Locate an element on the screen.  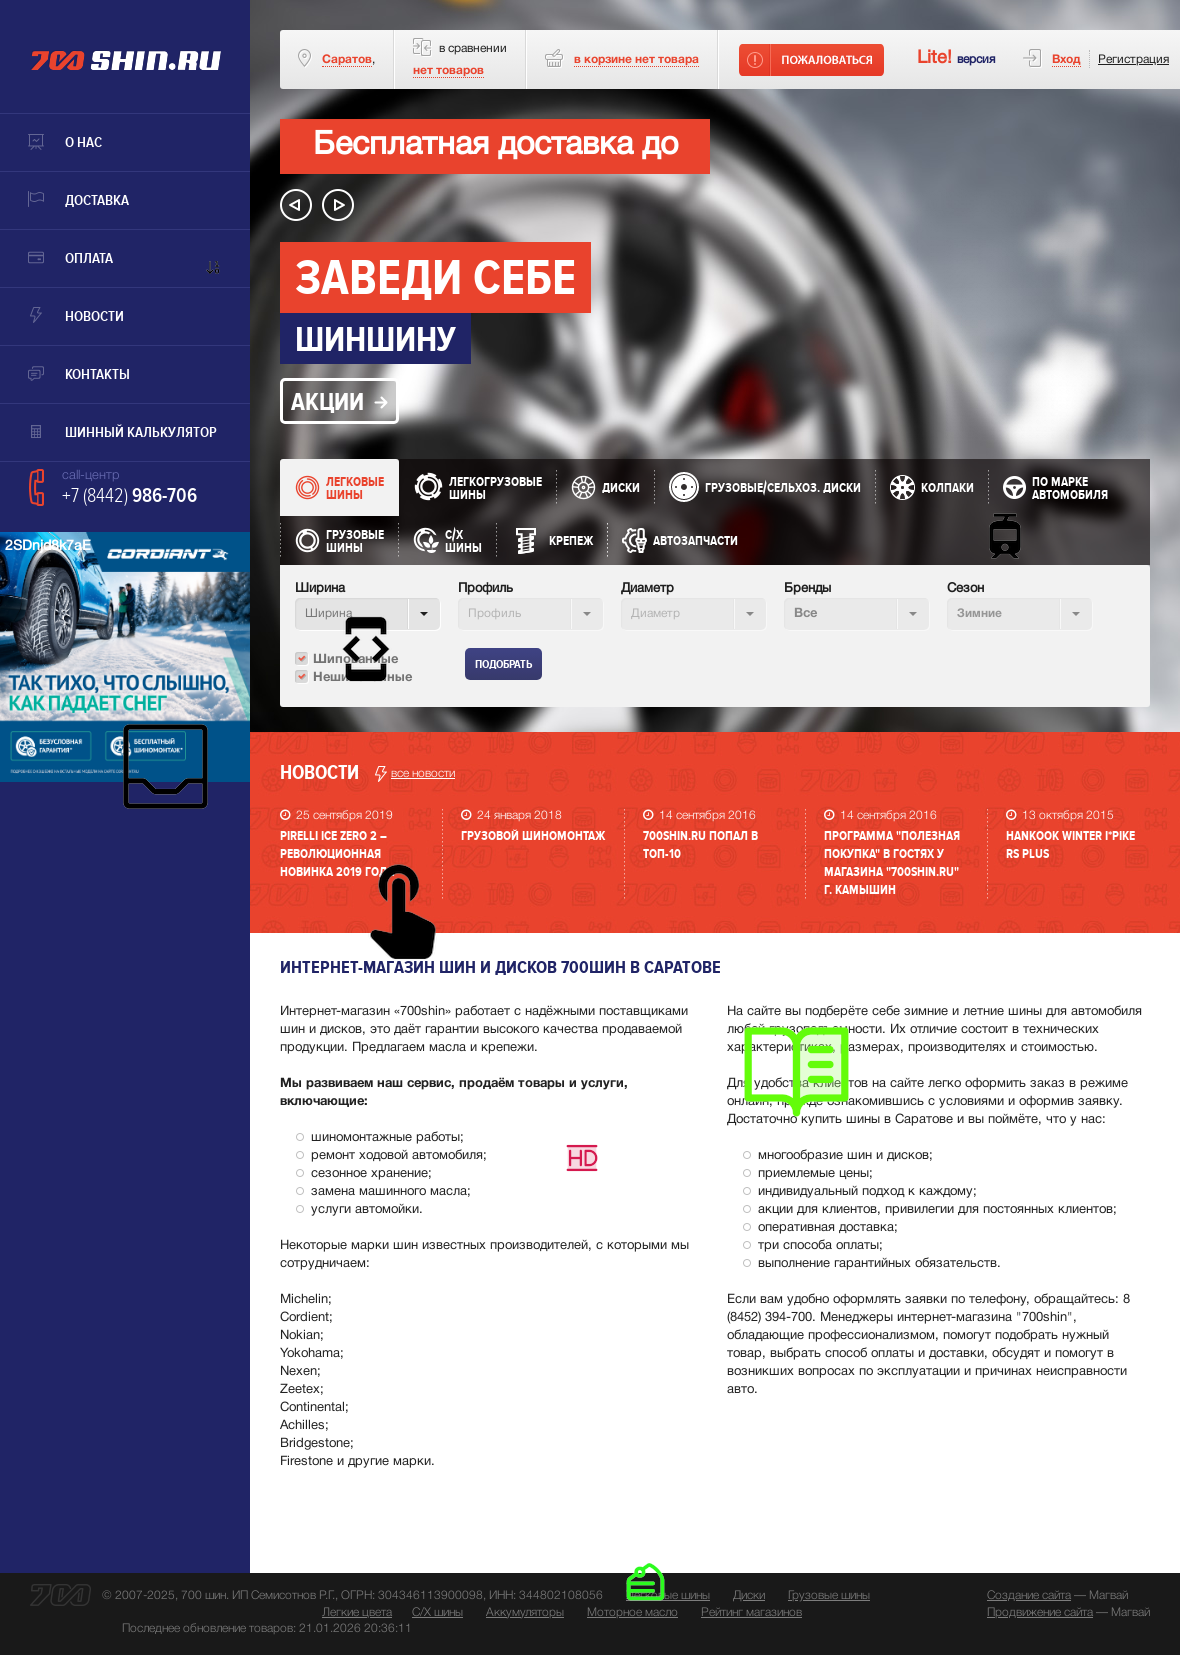
sort numerically in descending order is located at coordinates (213, 267).